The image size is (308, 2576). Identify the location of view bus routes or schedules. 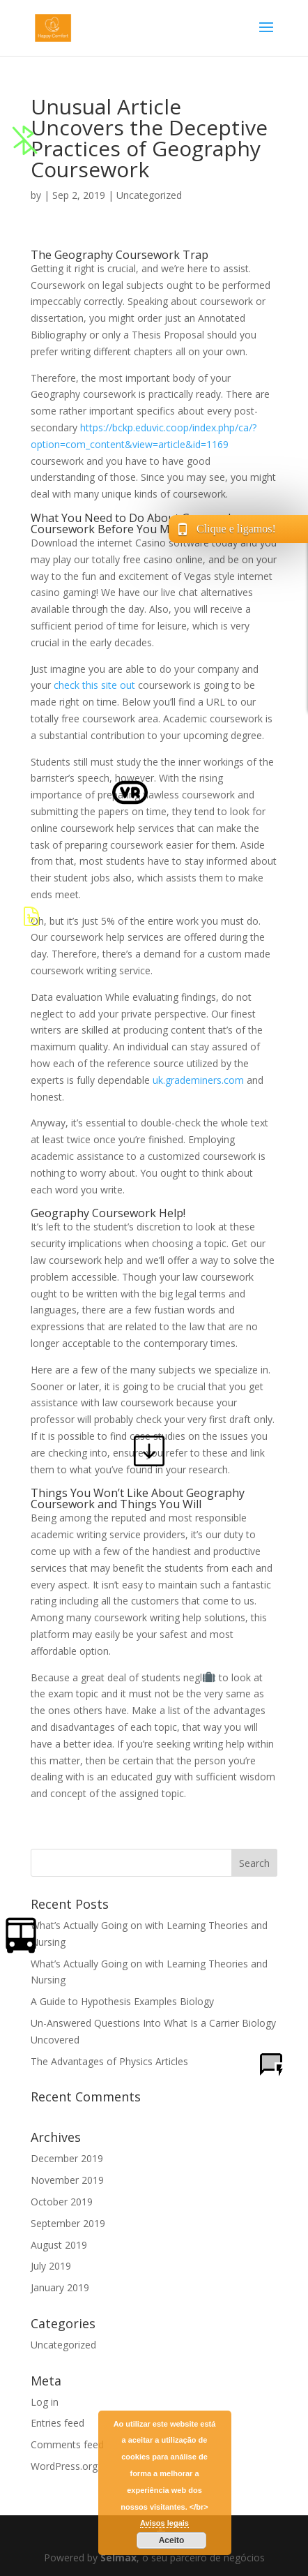
(21, 1935).